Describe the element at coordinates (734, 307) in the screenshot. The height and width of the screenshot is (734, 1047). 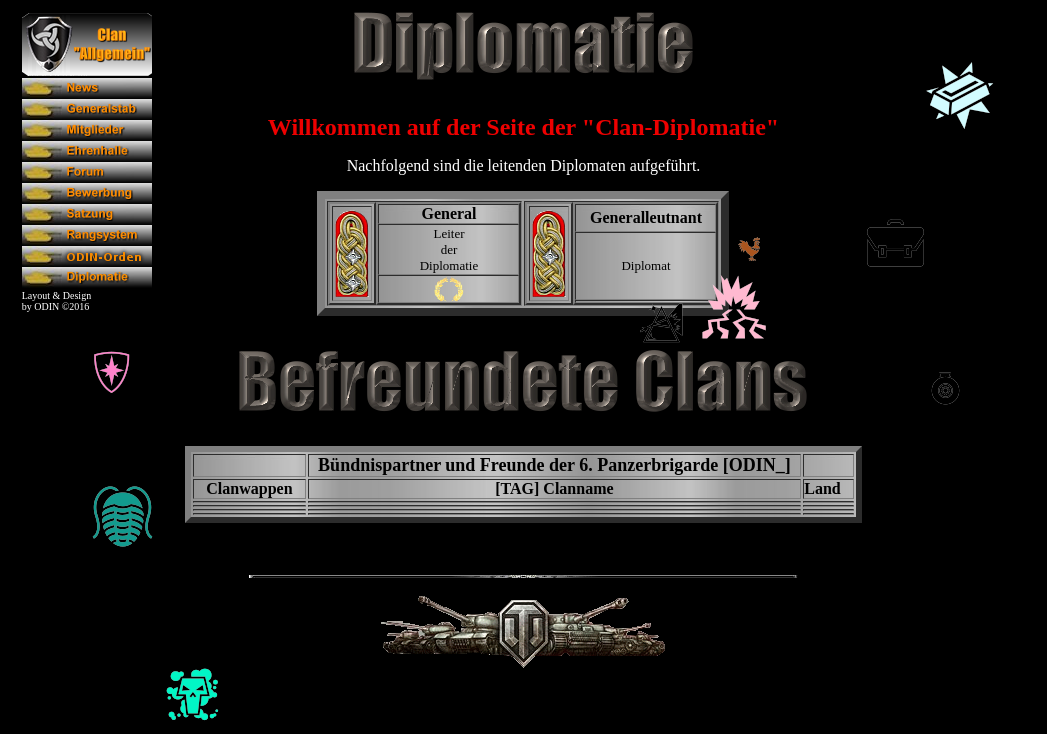
I see `indicates seismic activity or earthquake event` at that location.